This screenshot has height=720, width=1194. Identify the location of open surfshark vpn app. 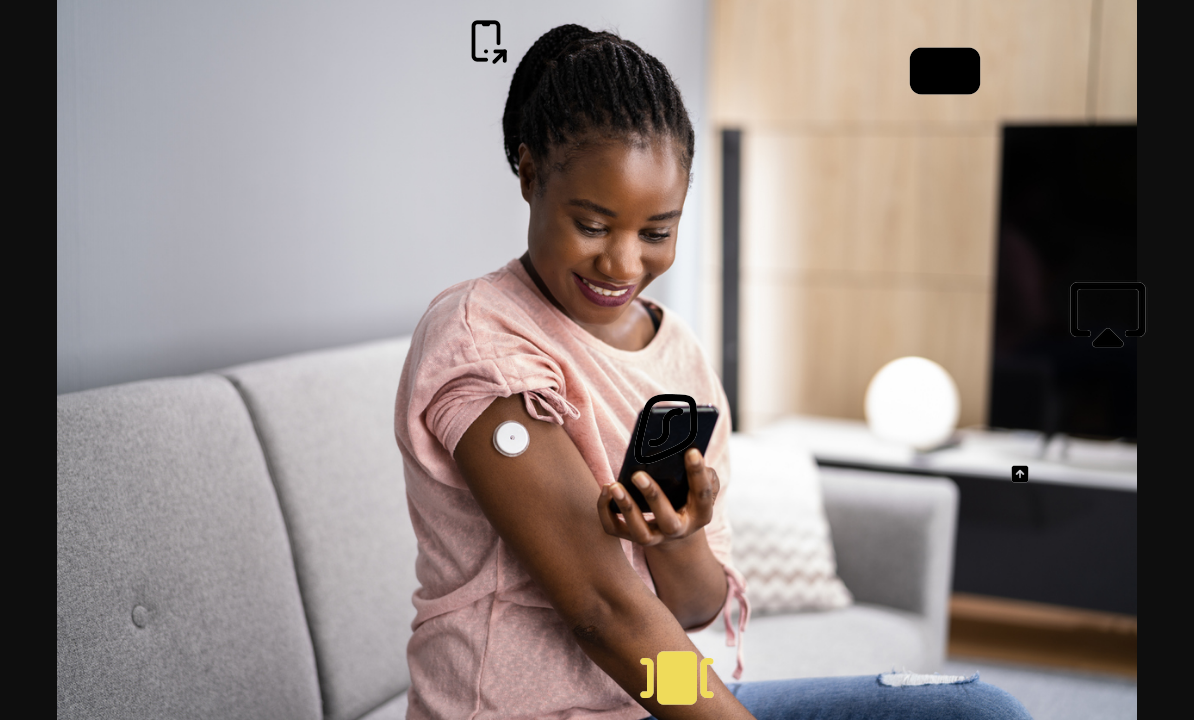
(666, 429).